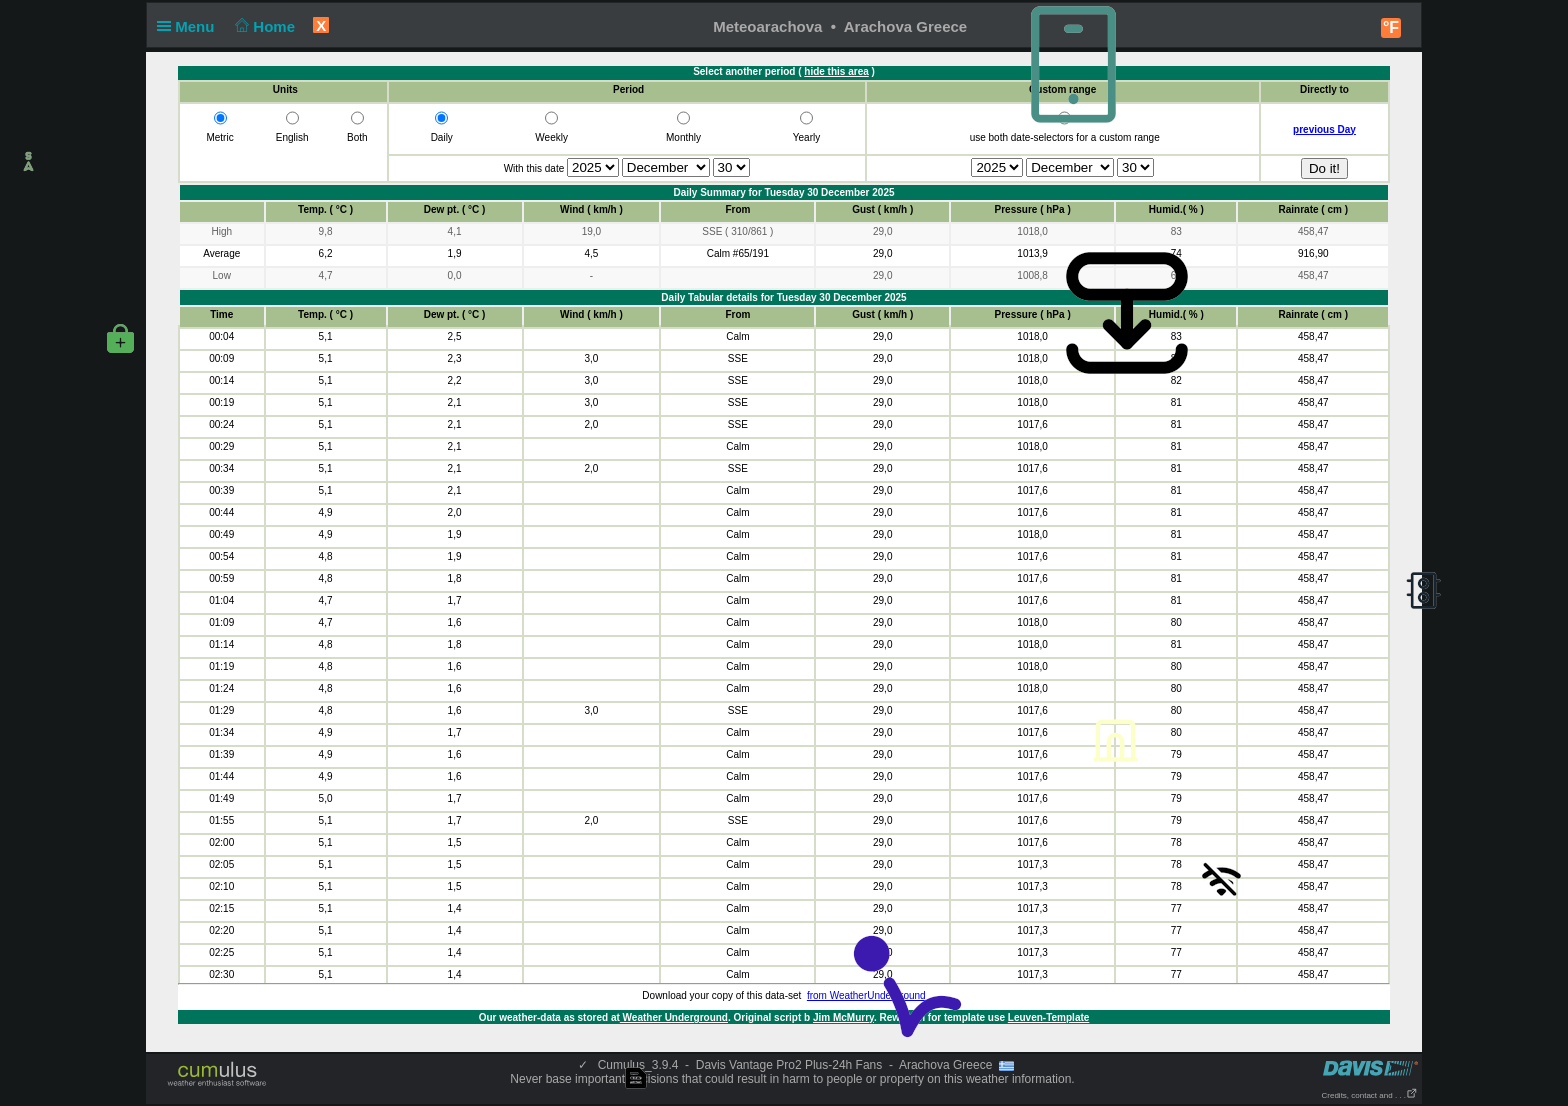 The width and height of the screenshot is (1568, 1106). What do you see at coordinates (28, 161) in the screenshot?
I see `navigate southward` at bounding box center [28, 161].